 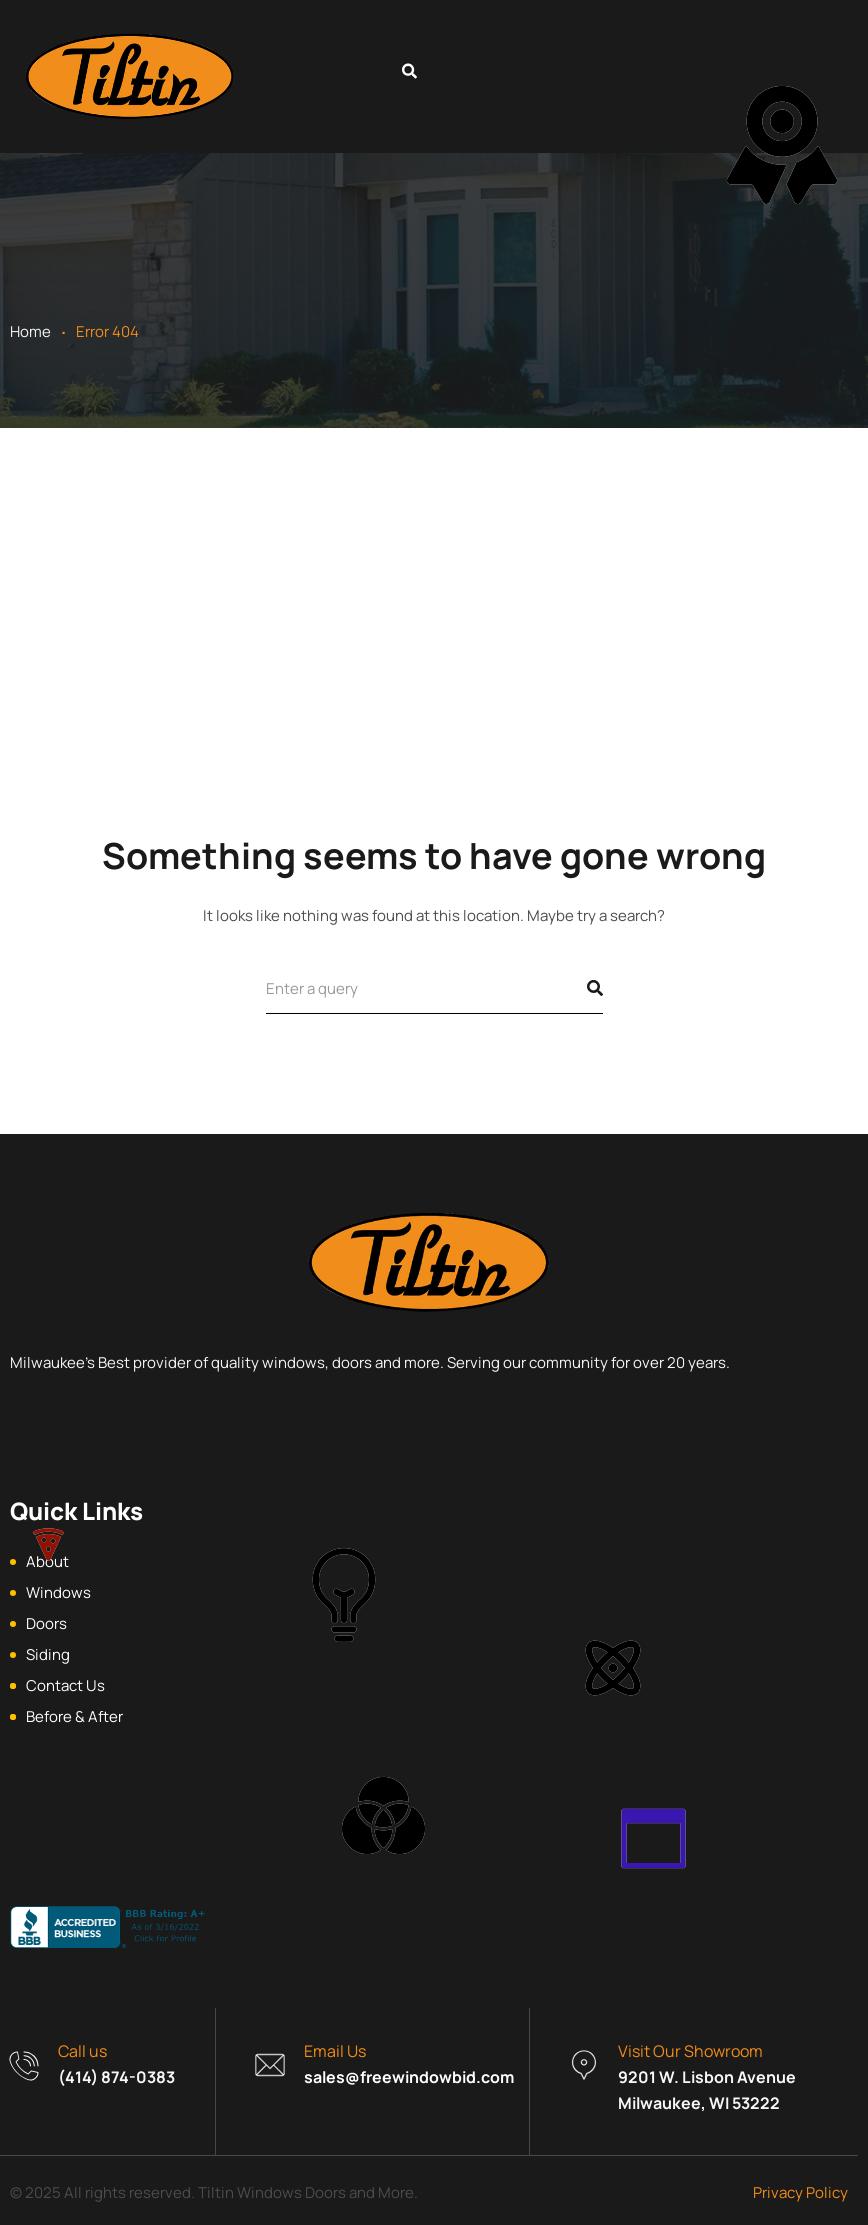 I want to click on indicates an award or achievement, so click(x=782, y=145).